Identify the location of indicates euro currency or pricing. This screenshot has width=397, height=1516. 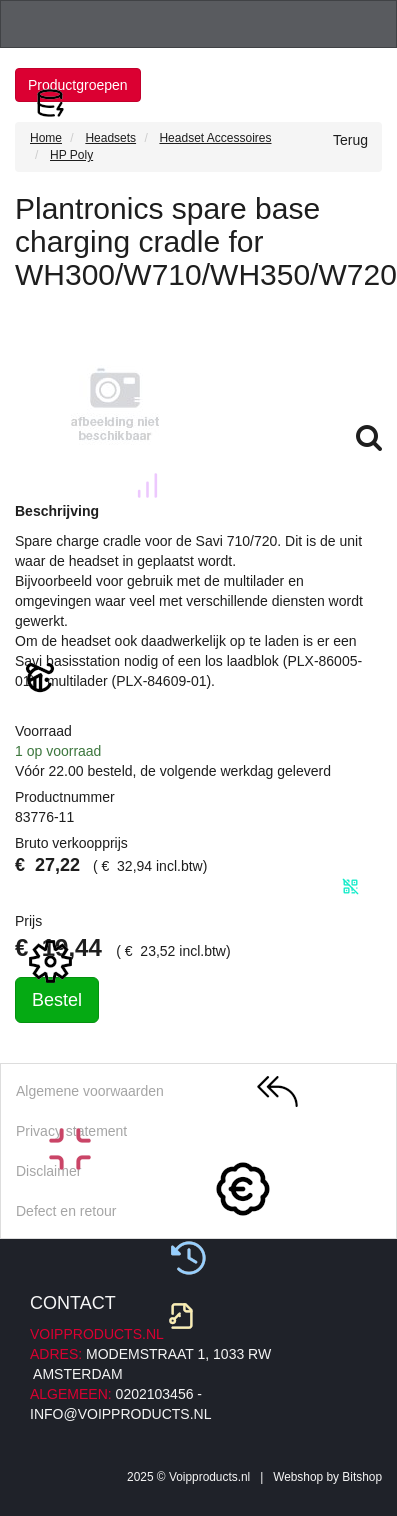
(243, 1189).